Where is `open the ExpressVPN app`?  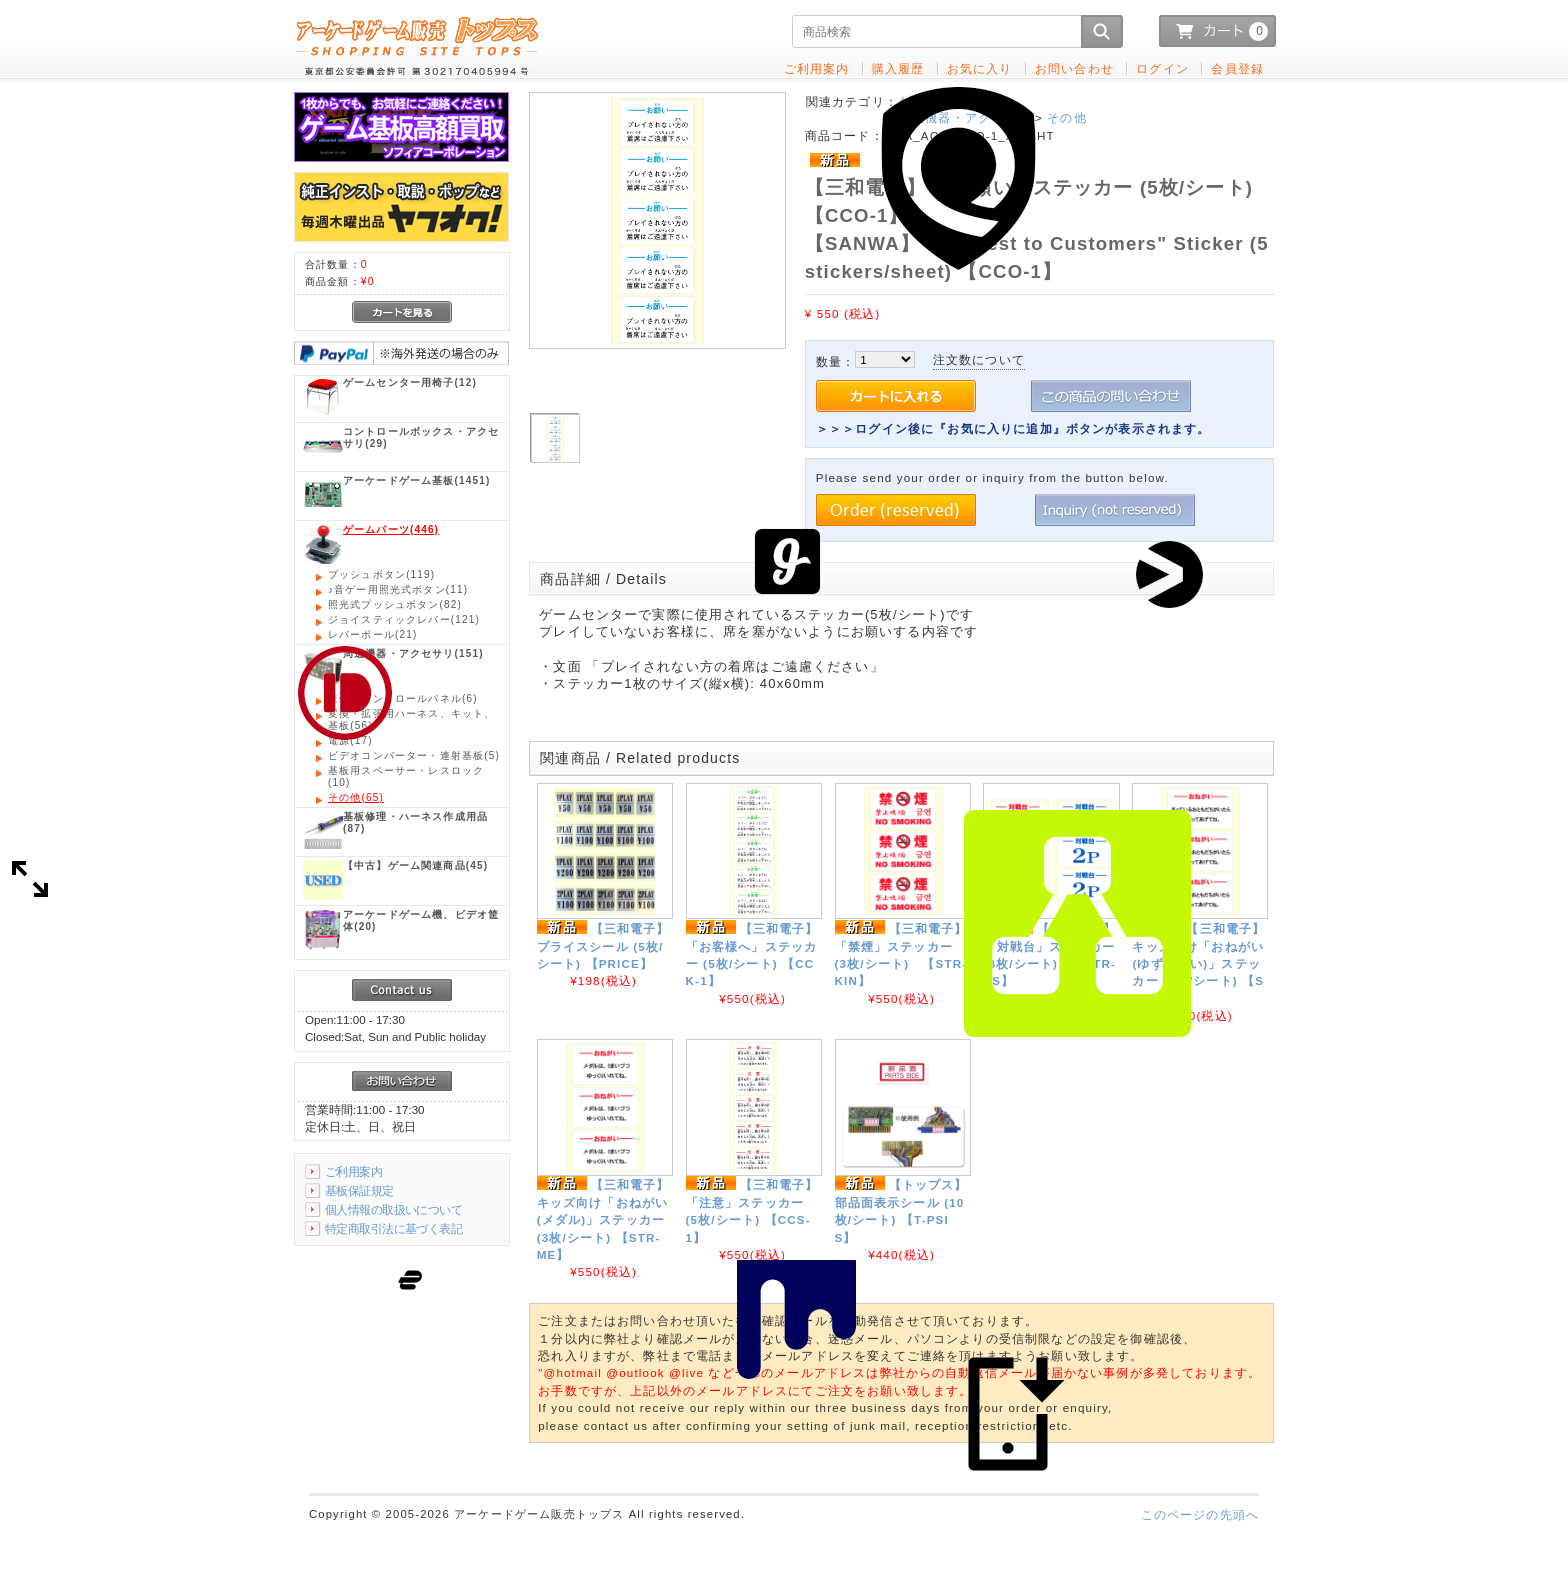 open the ExpressVPN app is located at coordinates (410, 1280).